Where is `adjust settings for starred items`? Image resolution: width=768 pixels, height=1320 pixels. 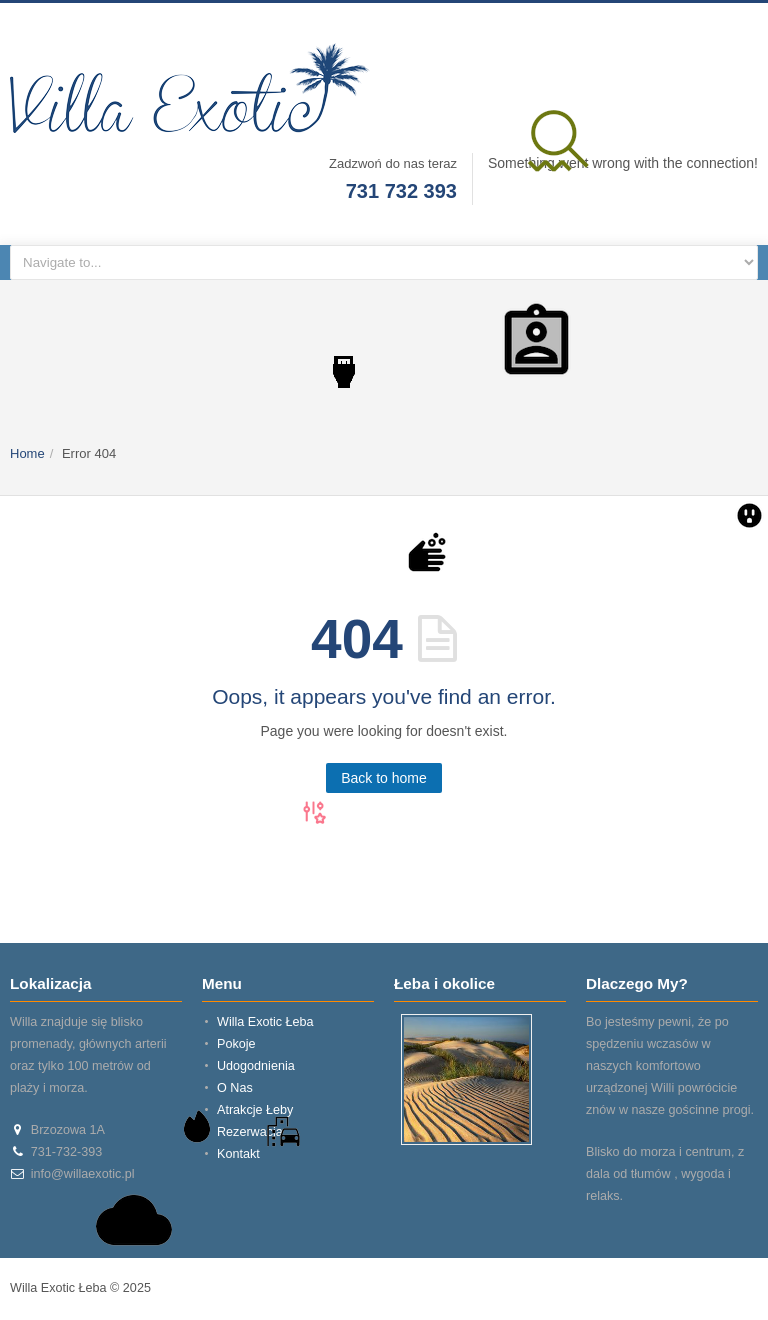
adjust settings for starred items is located at coordinates (313, 811).